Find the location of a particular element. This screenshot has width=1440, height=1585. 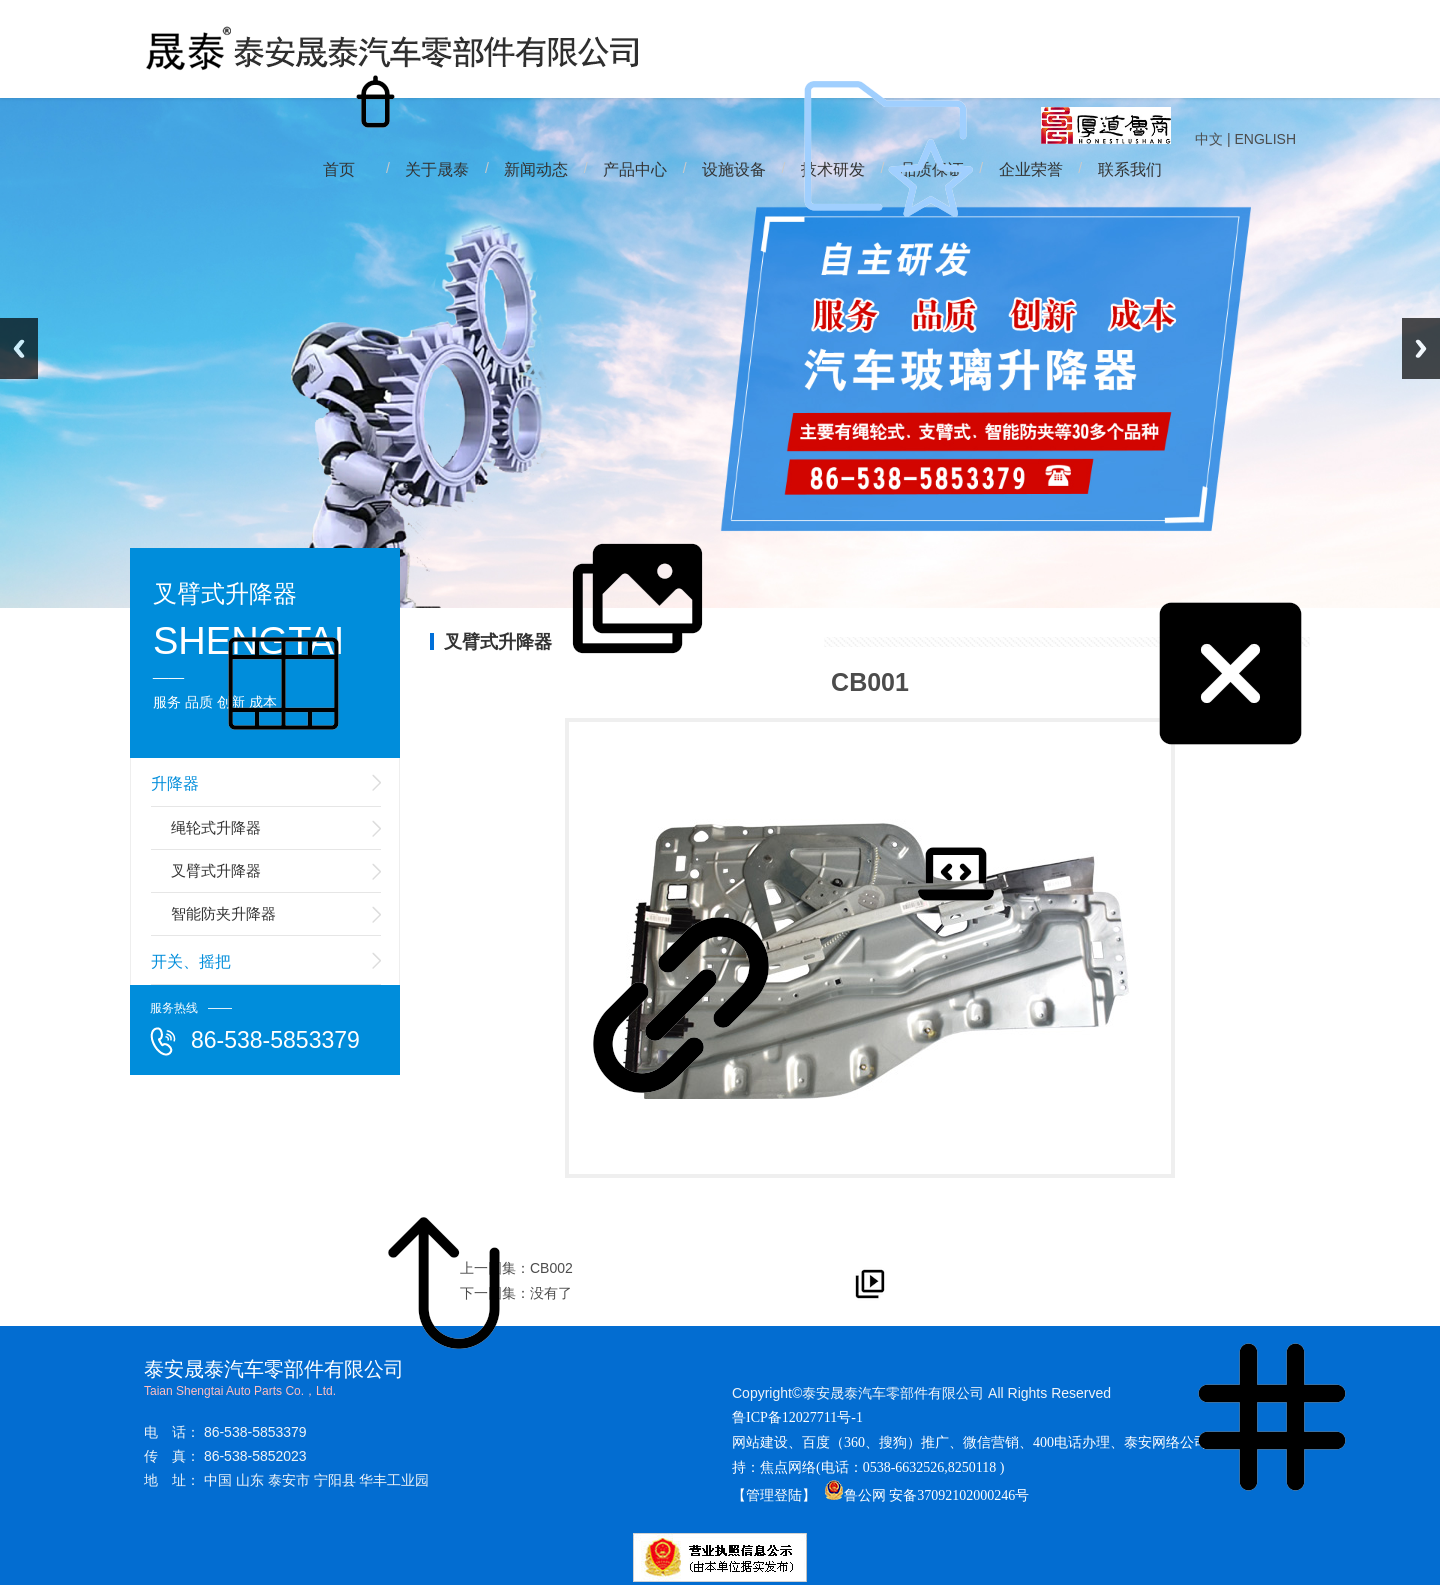

close or dismiss a modal window is located at coordinates (1230, 673).